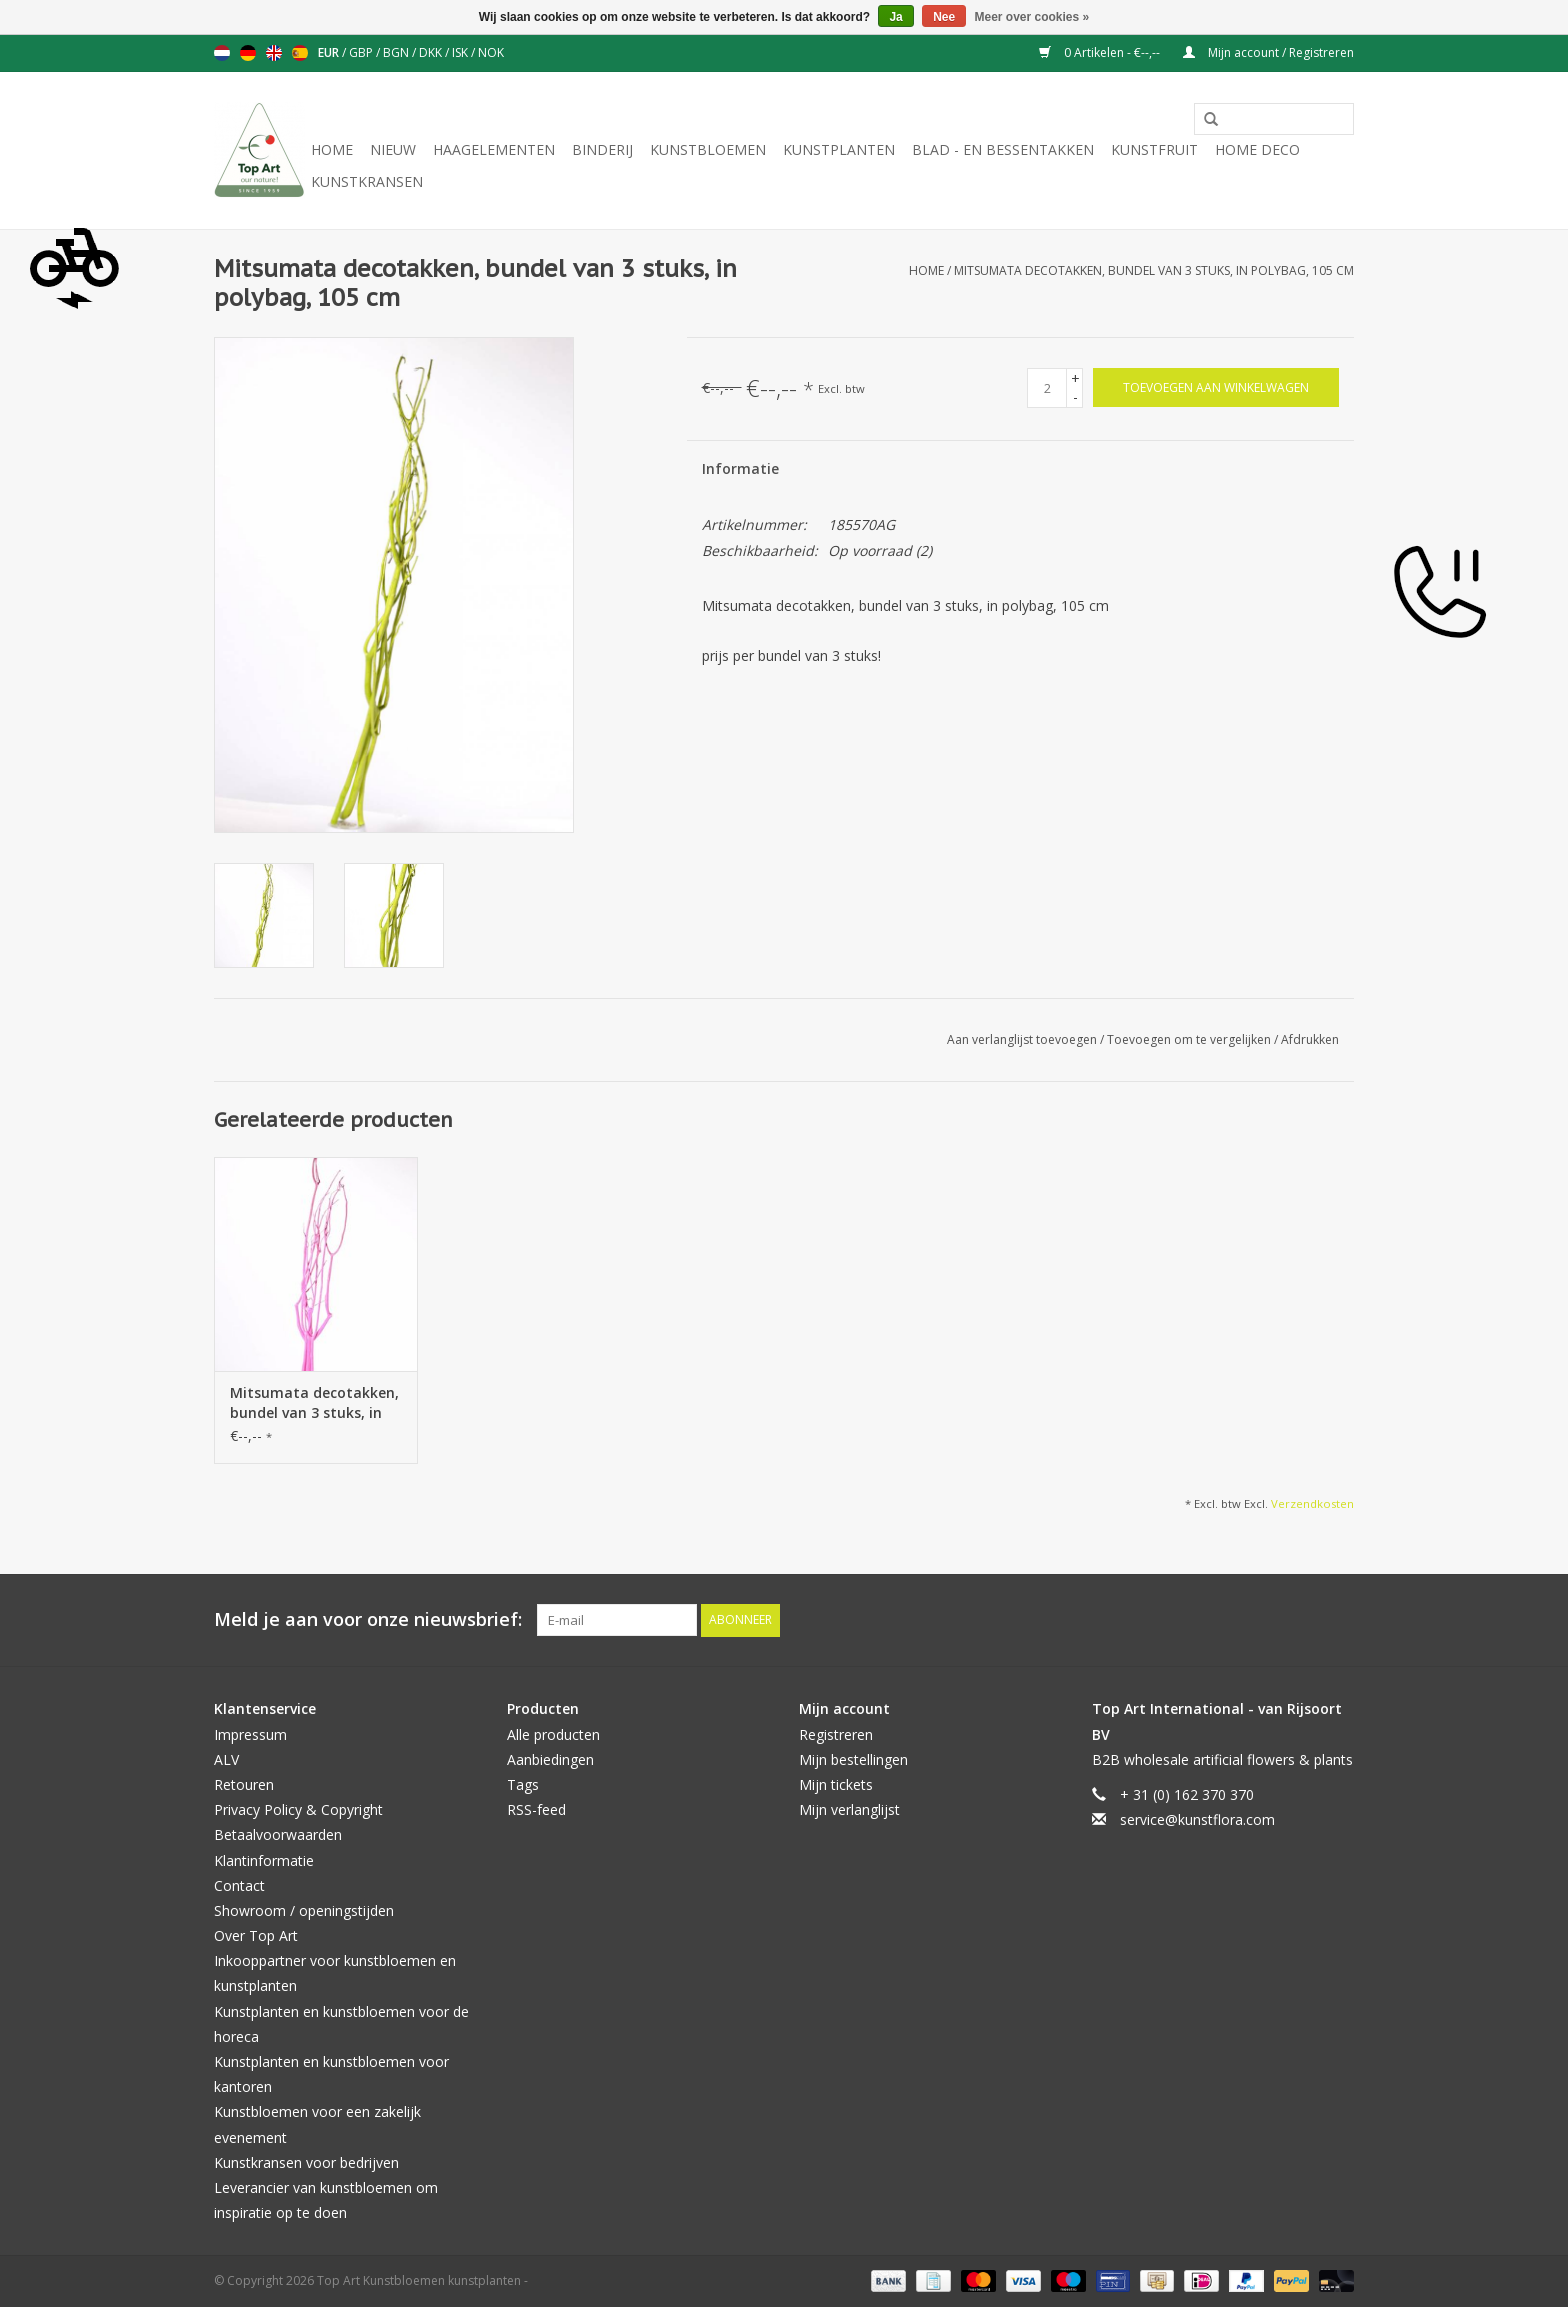  Describe the element at coordinates (74, 268) in the screenshot. I see `find nearby electric bike rentals` at that location.